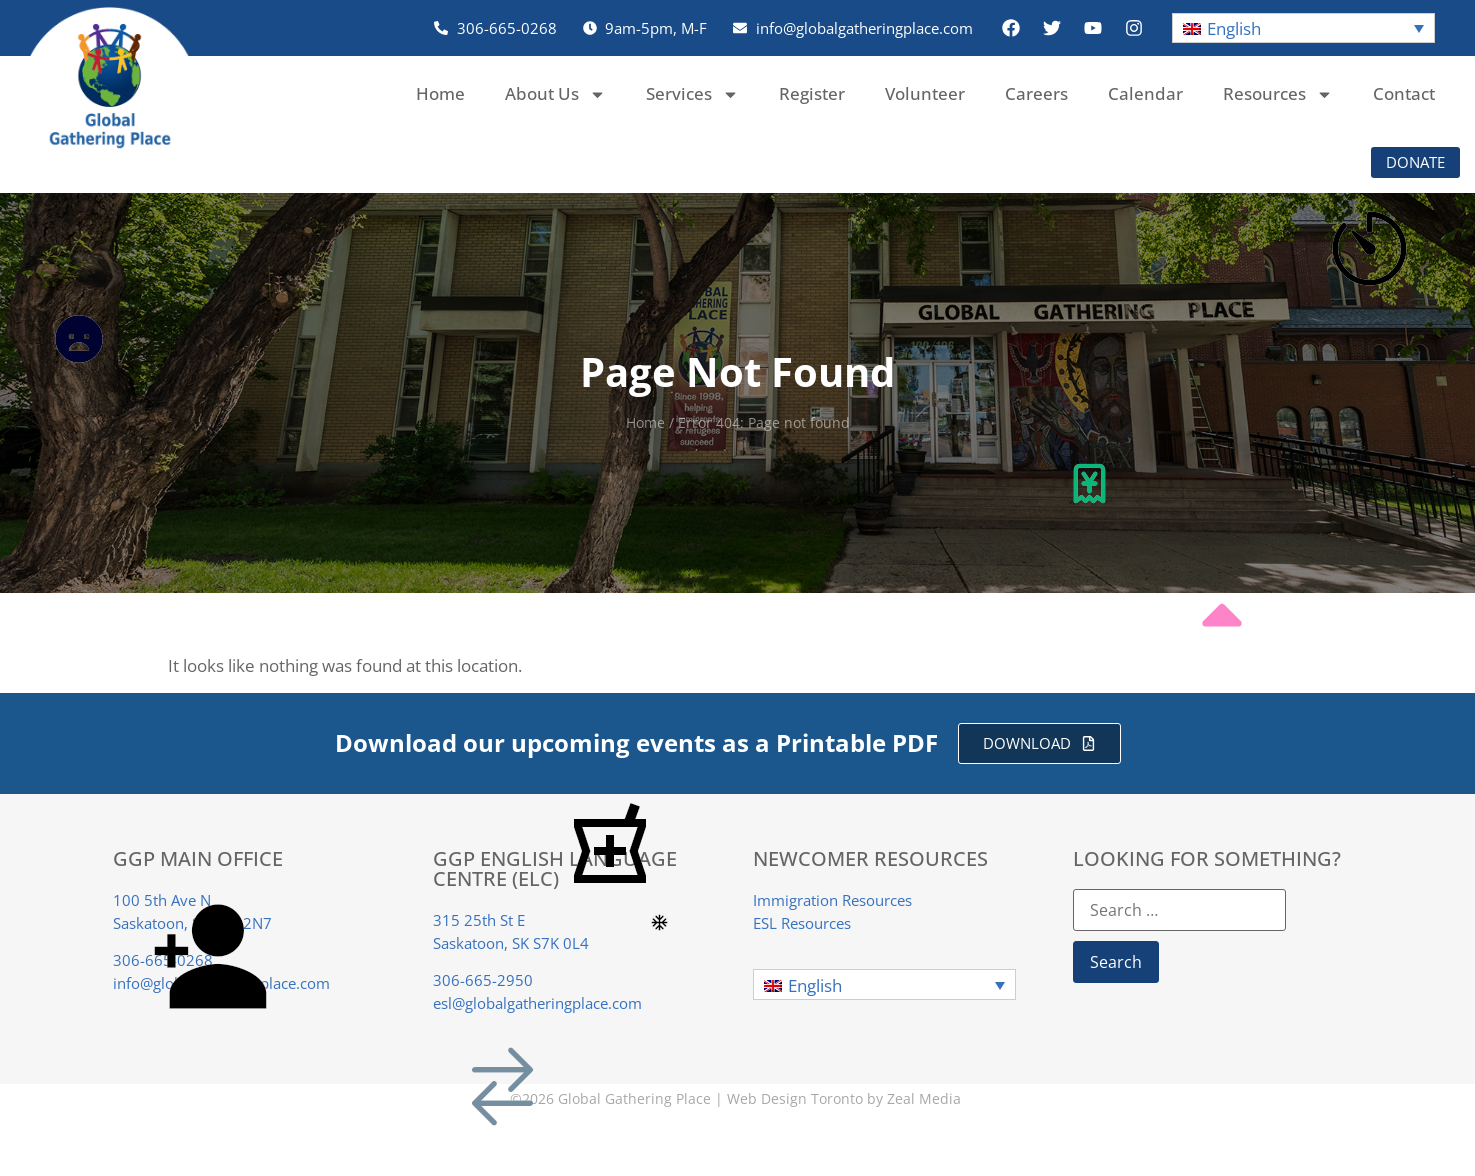 Image resolution: width=1475 pixels, height=1176 pixels. I want to click on add a new contact or friend, so click(210, 956).